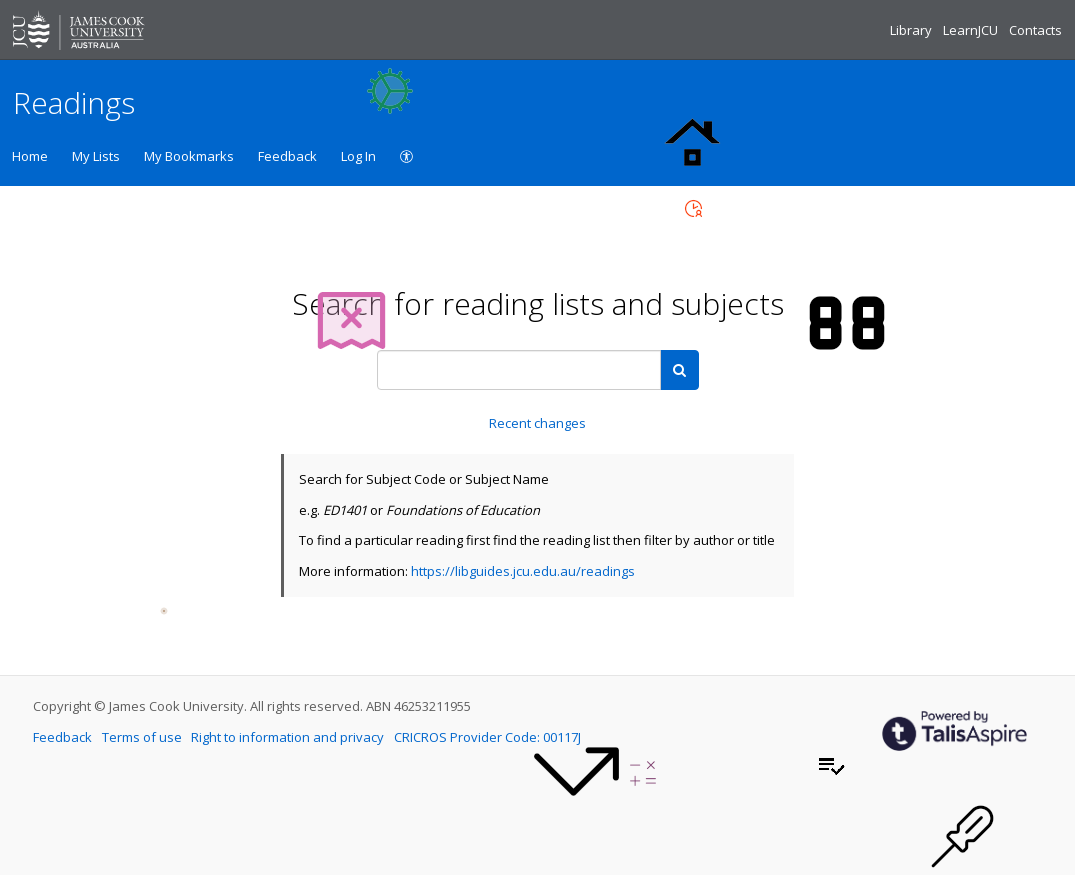 The width and height of the screenshot is (1075, 875). I want to click on reply to a message, so click(576, 768).